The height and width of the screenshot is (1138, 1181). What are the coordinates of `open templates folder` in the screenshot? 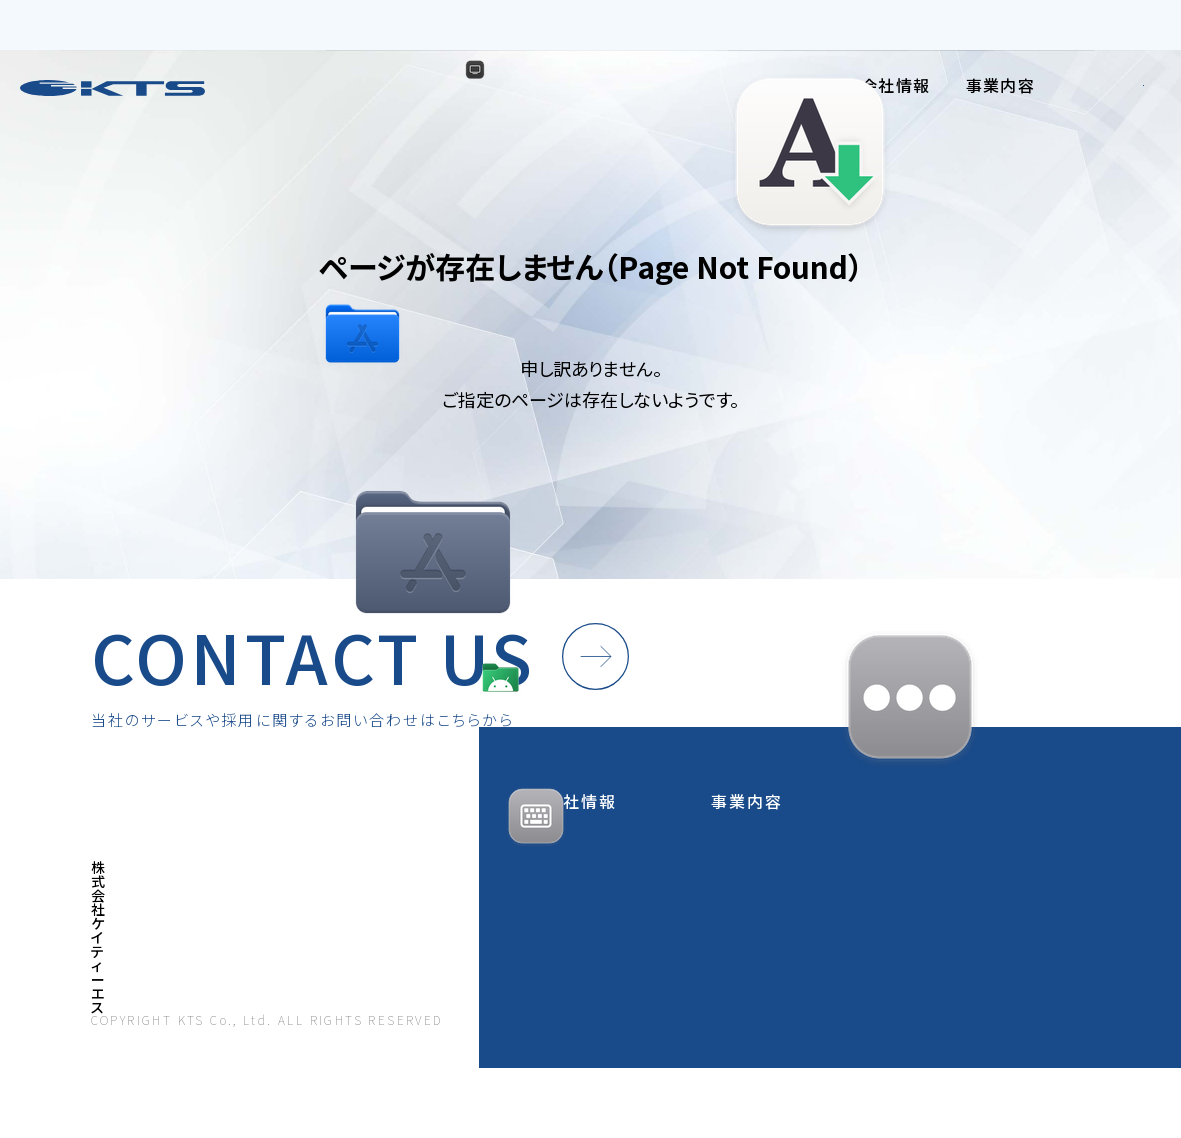 It's located at (433, 552).